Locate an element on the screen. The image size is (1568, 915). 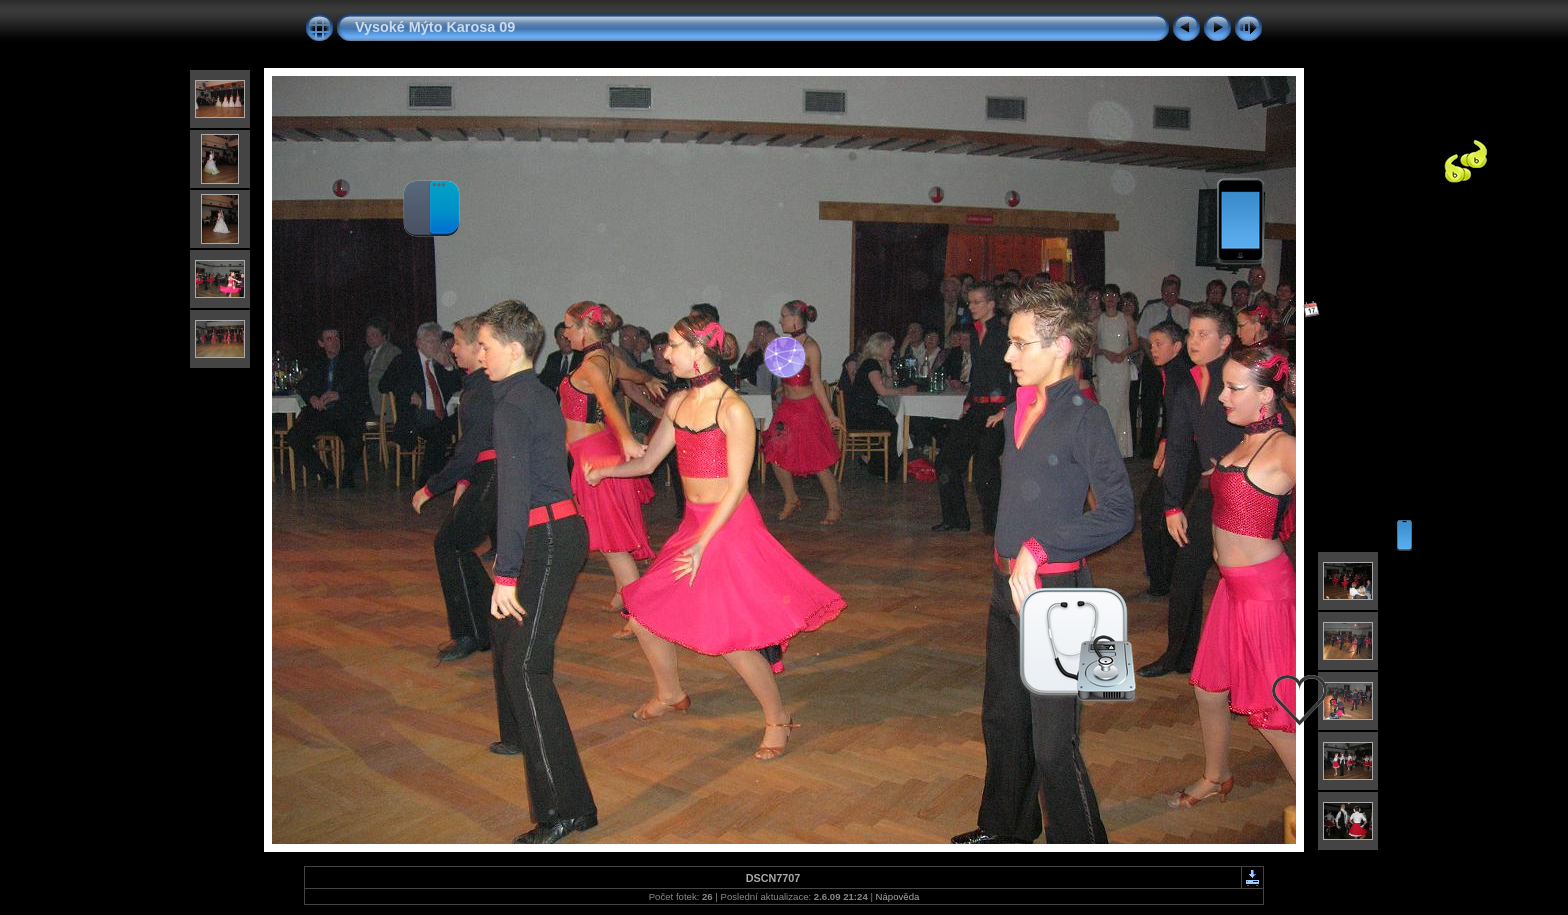
access ipod touch device settings is located at coordinates (1240, 219).